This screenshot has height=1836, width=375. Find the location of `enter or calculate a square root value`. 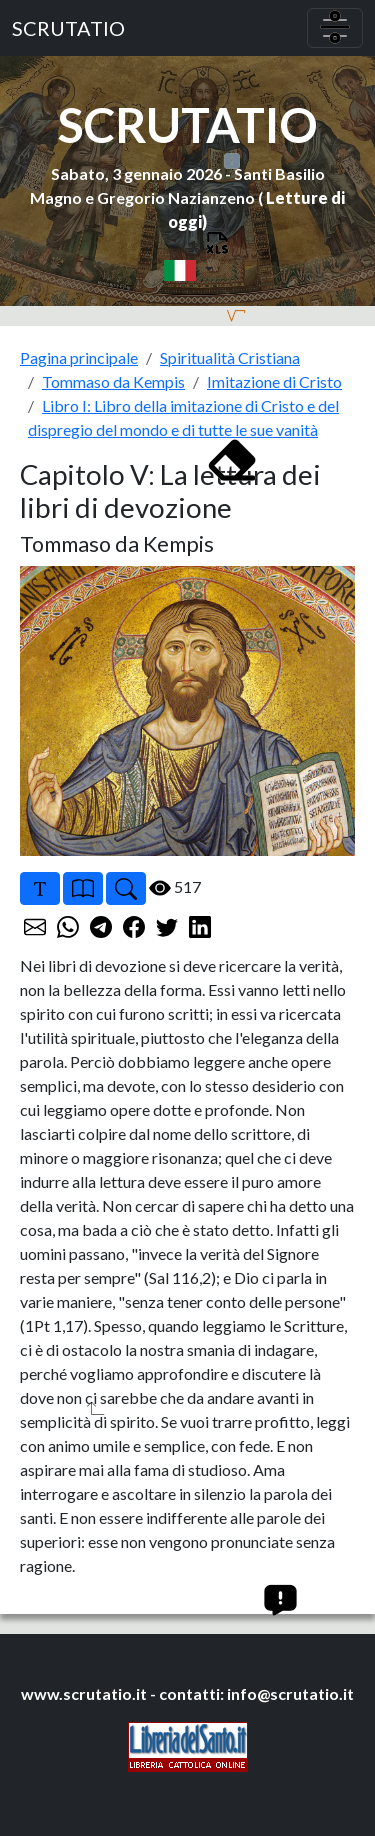

enter or calculate a square root value is located at coordinates (235, 314).